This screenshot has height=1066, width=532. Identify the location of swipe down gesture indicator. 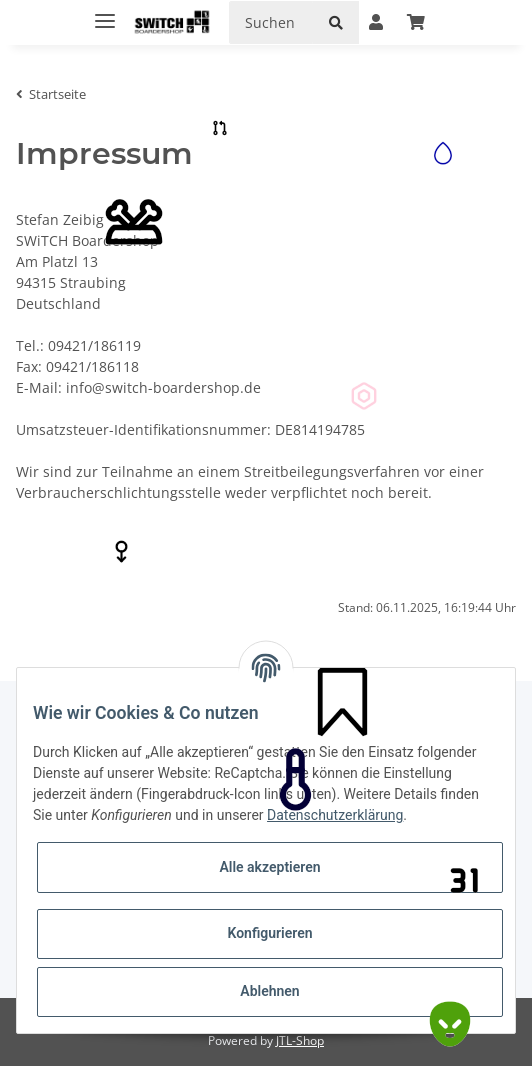
(121, 551).